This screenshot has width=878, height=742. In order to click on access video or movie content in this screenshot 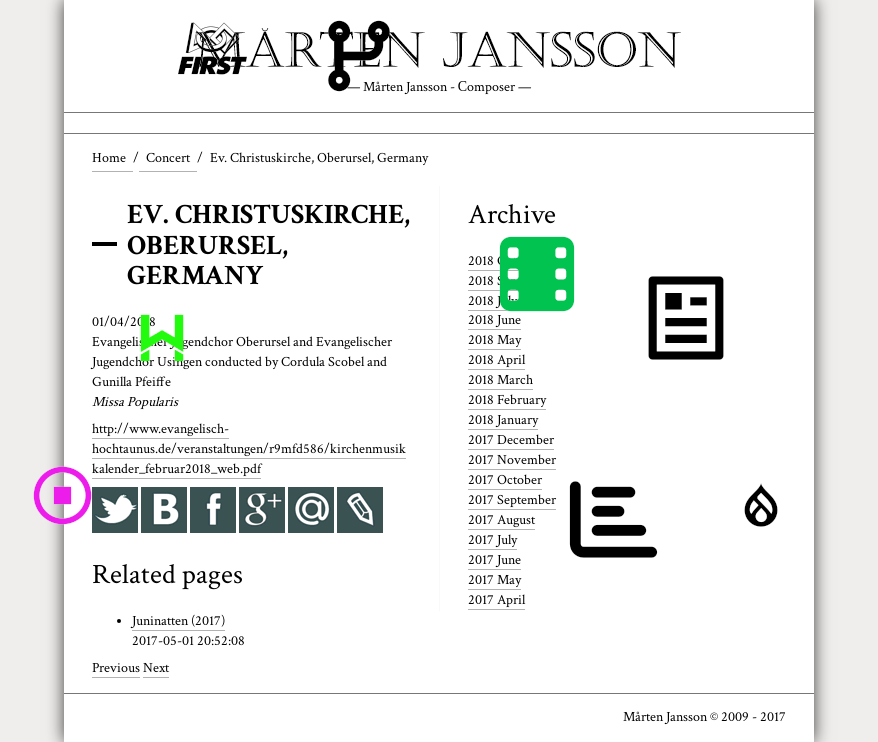, I will do `click(537, 274)`.